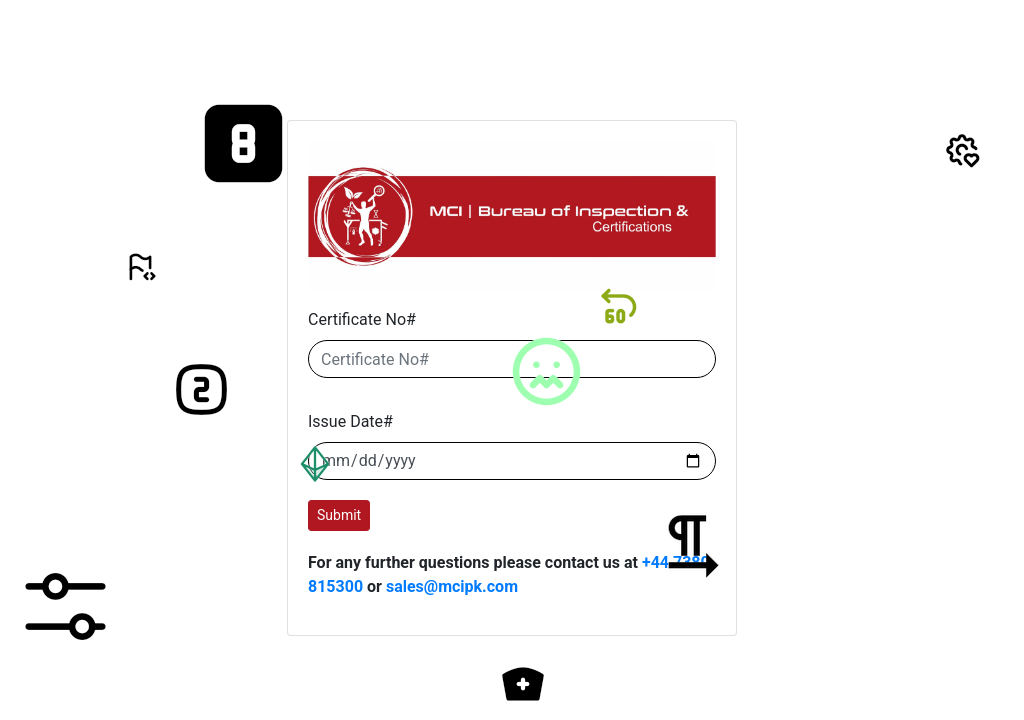 Image resolution: width=1024 pixels, height=720 pixels. Describe the element at coordinates (546, 371) in the screenshot. I see `indicates user is feeling anxious or nervous` at that location.